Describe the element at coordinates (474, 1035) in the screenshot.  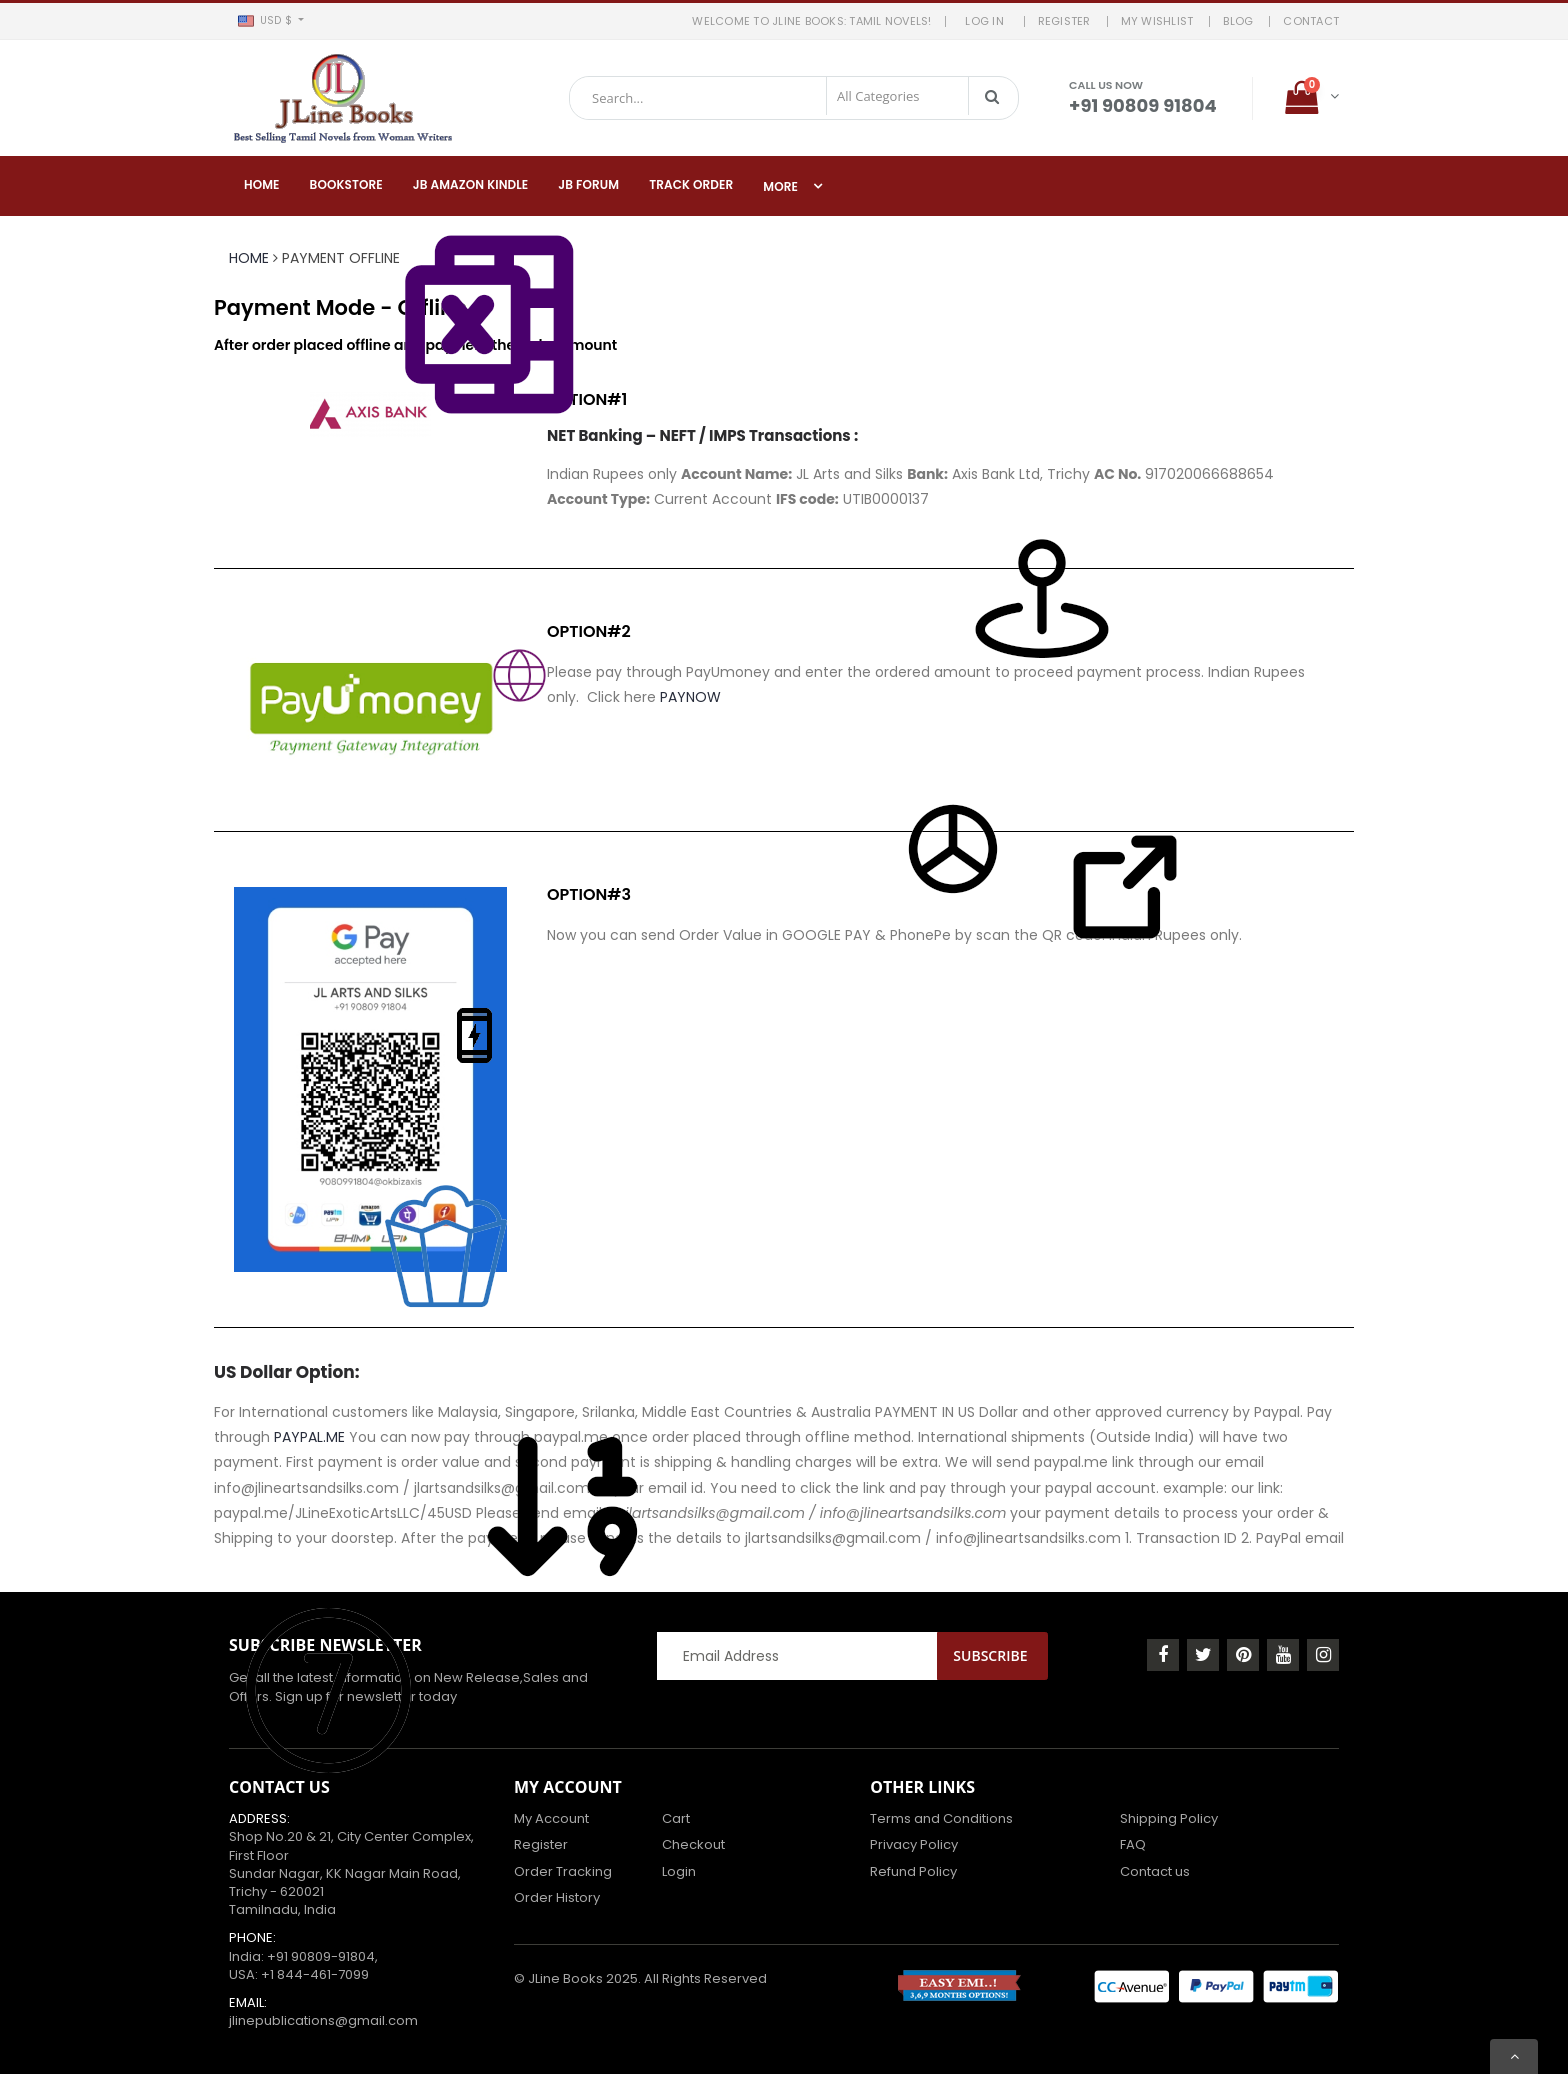
I see `find nearby electric vehicle charging stations` at that location.